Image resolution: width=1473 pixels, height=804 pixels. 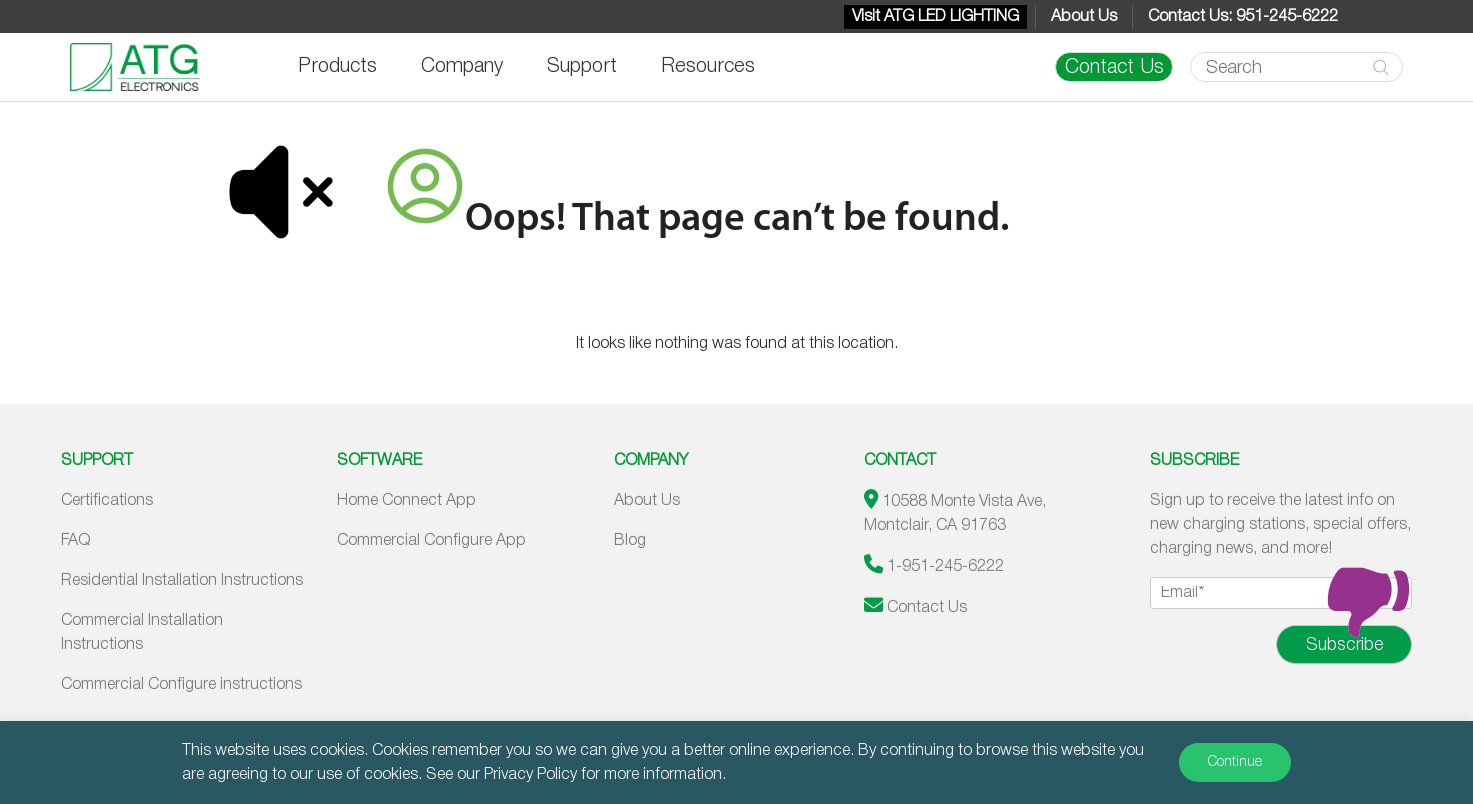 What do you see at coordinates (1368, 598) in the screenshot?
I see `dislike or downvote content` at bounding box center [1368, 598].